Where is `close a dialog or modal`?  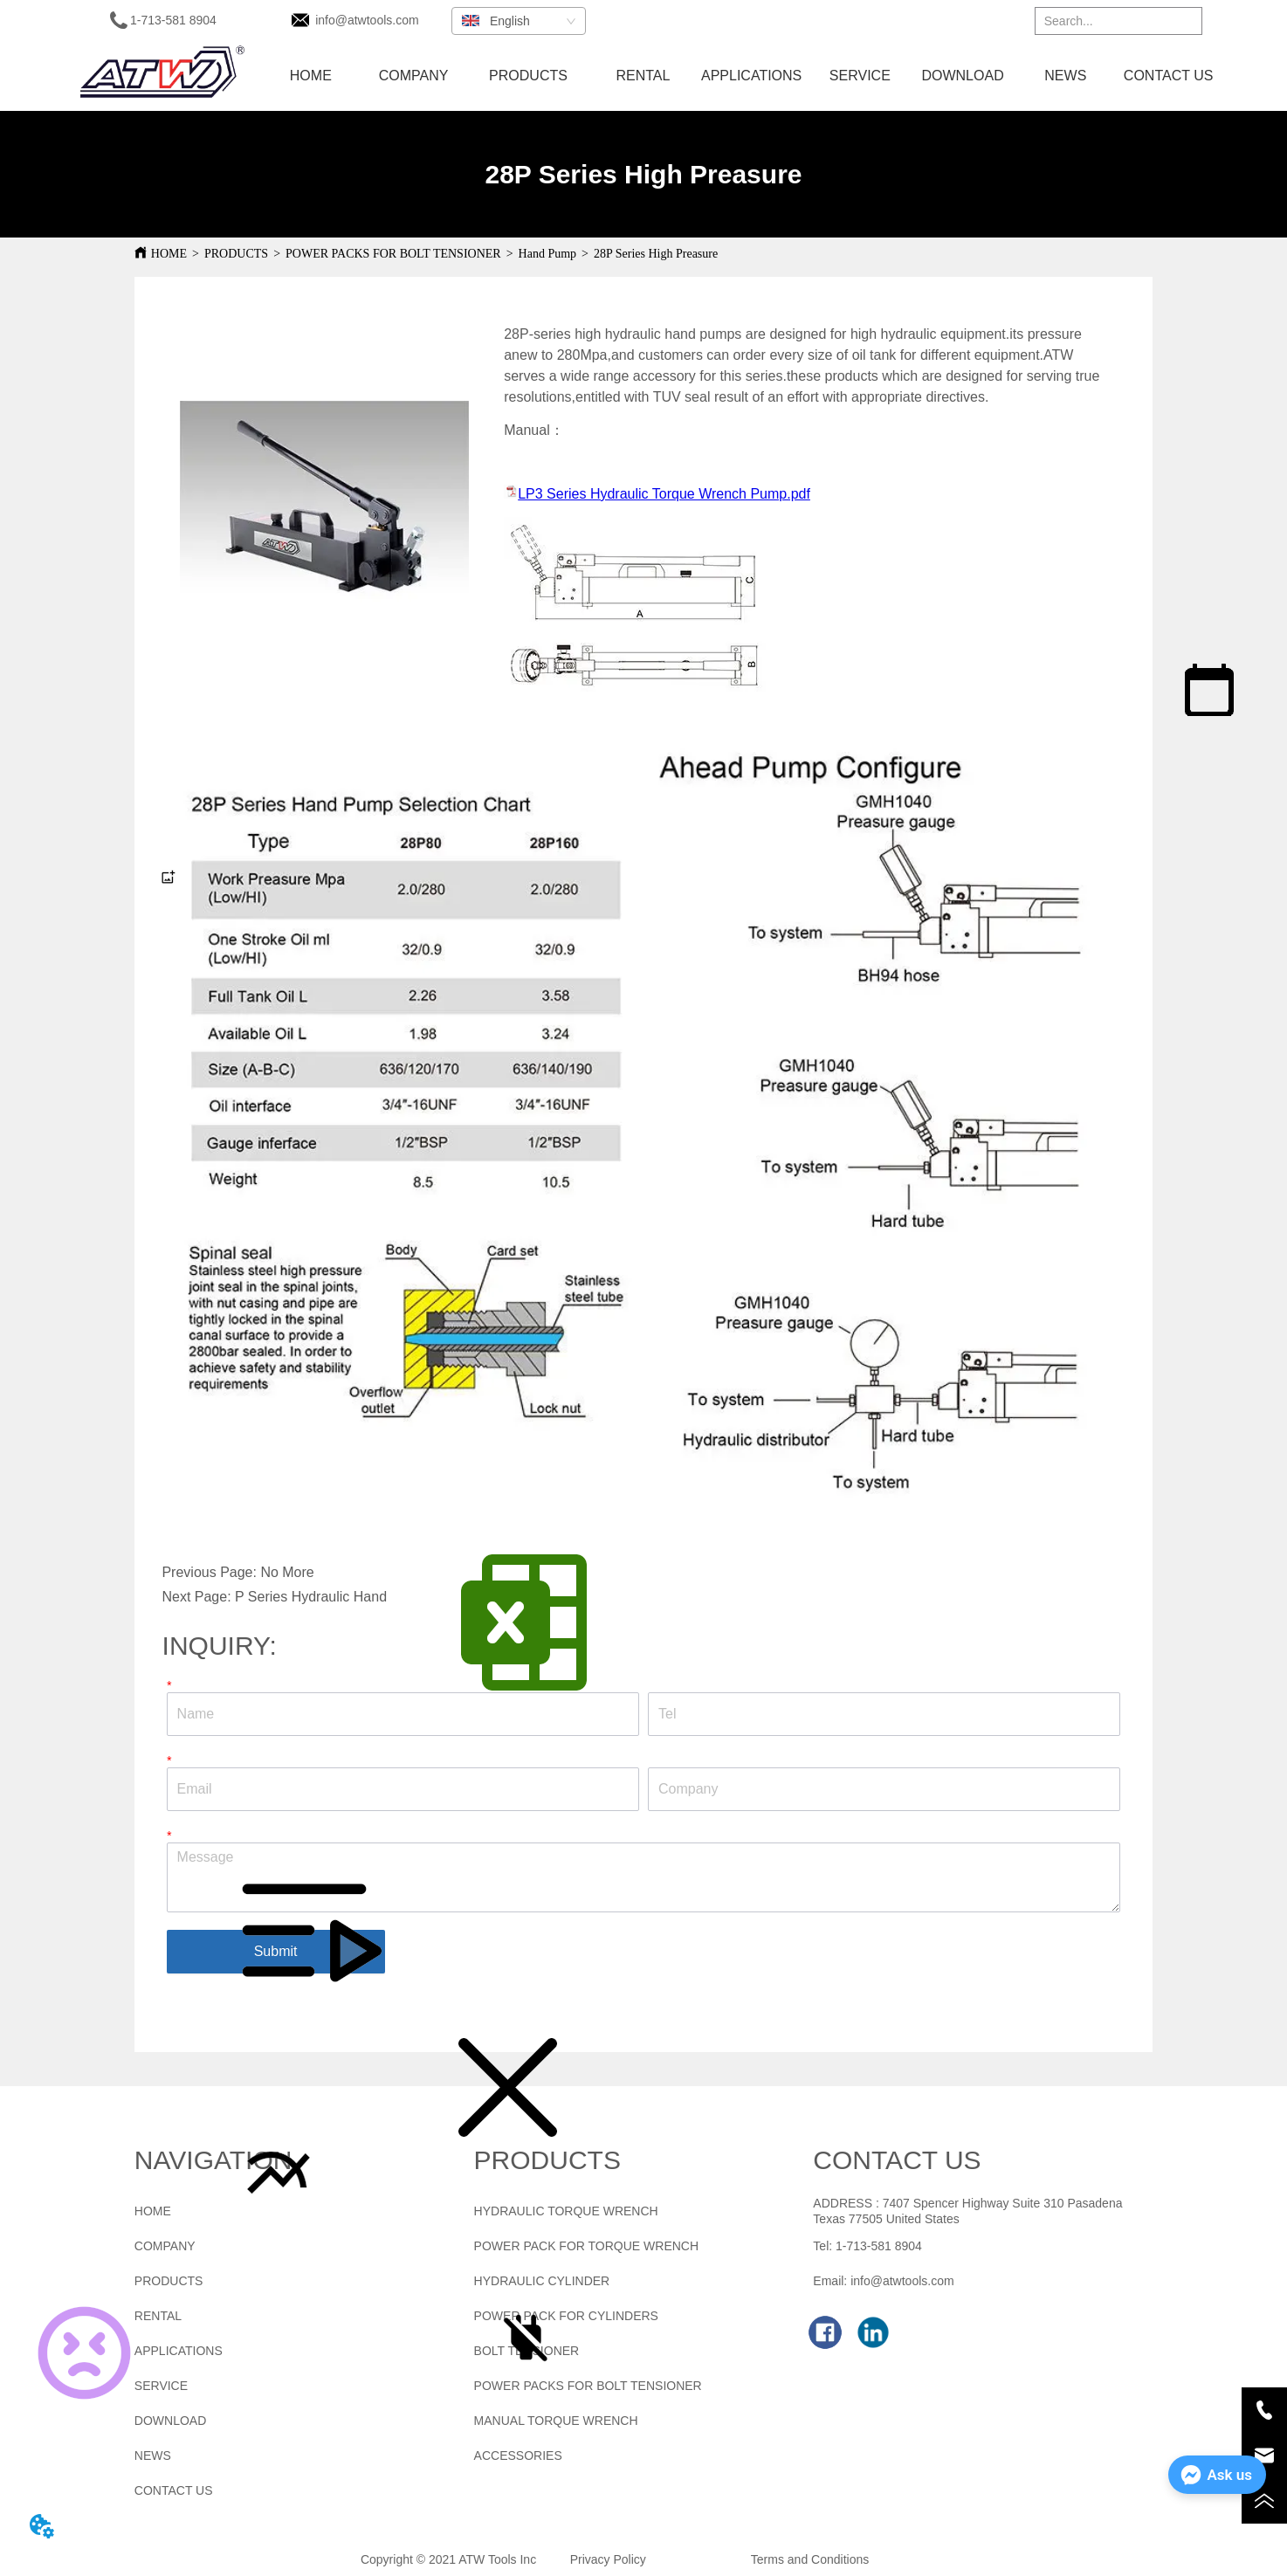 close a dialog or modal is located at coordinates (507, 2087).